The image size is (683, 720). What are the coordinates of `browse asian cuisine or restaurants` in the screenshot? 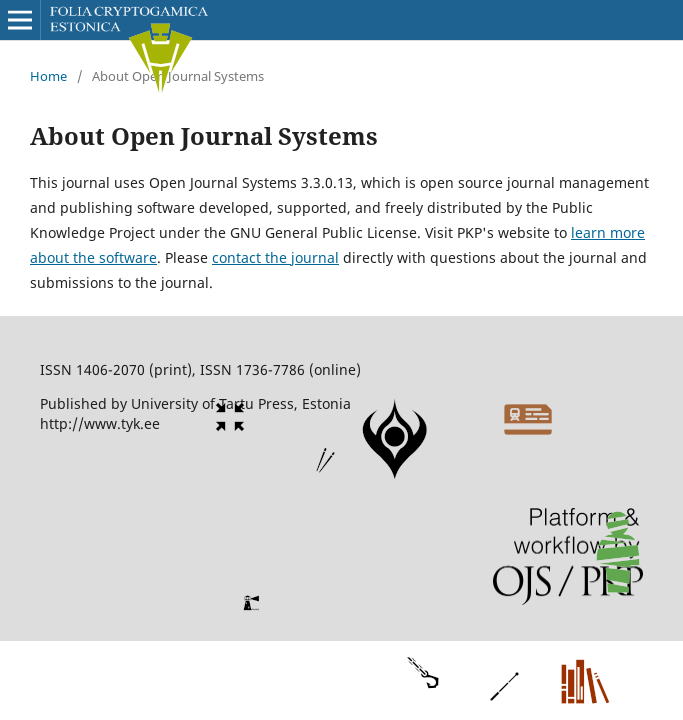 It's located at (325, 460).